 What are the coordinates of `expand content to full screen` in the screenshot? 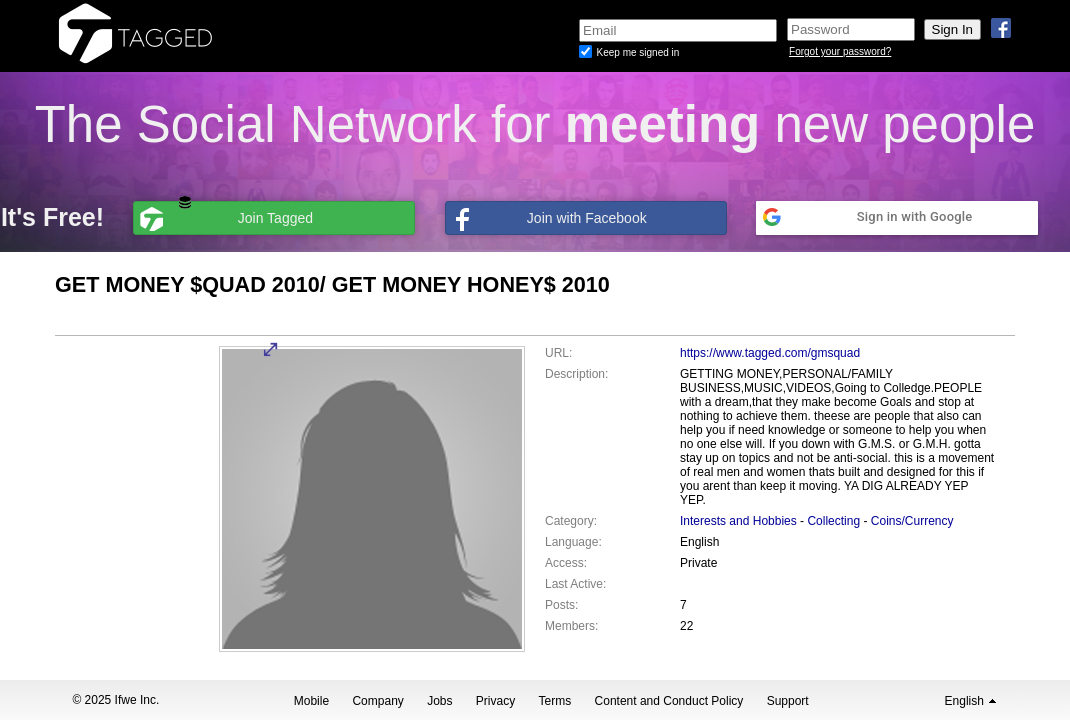 It's located at (270, 349).